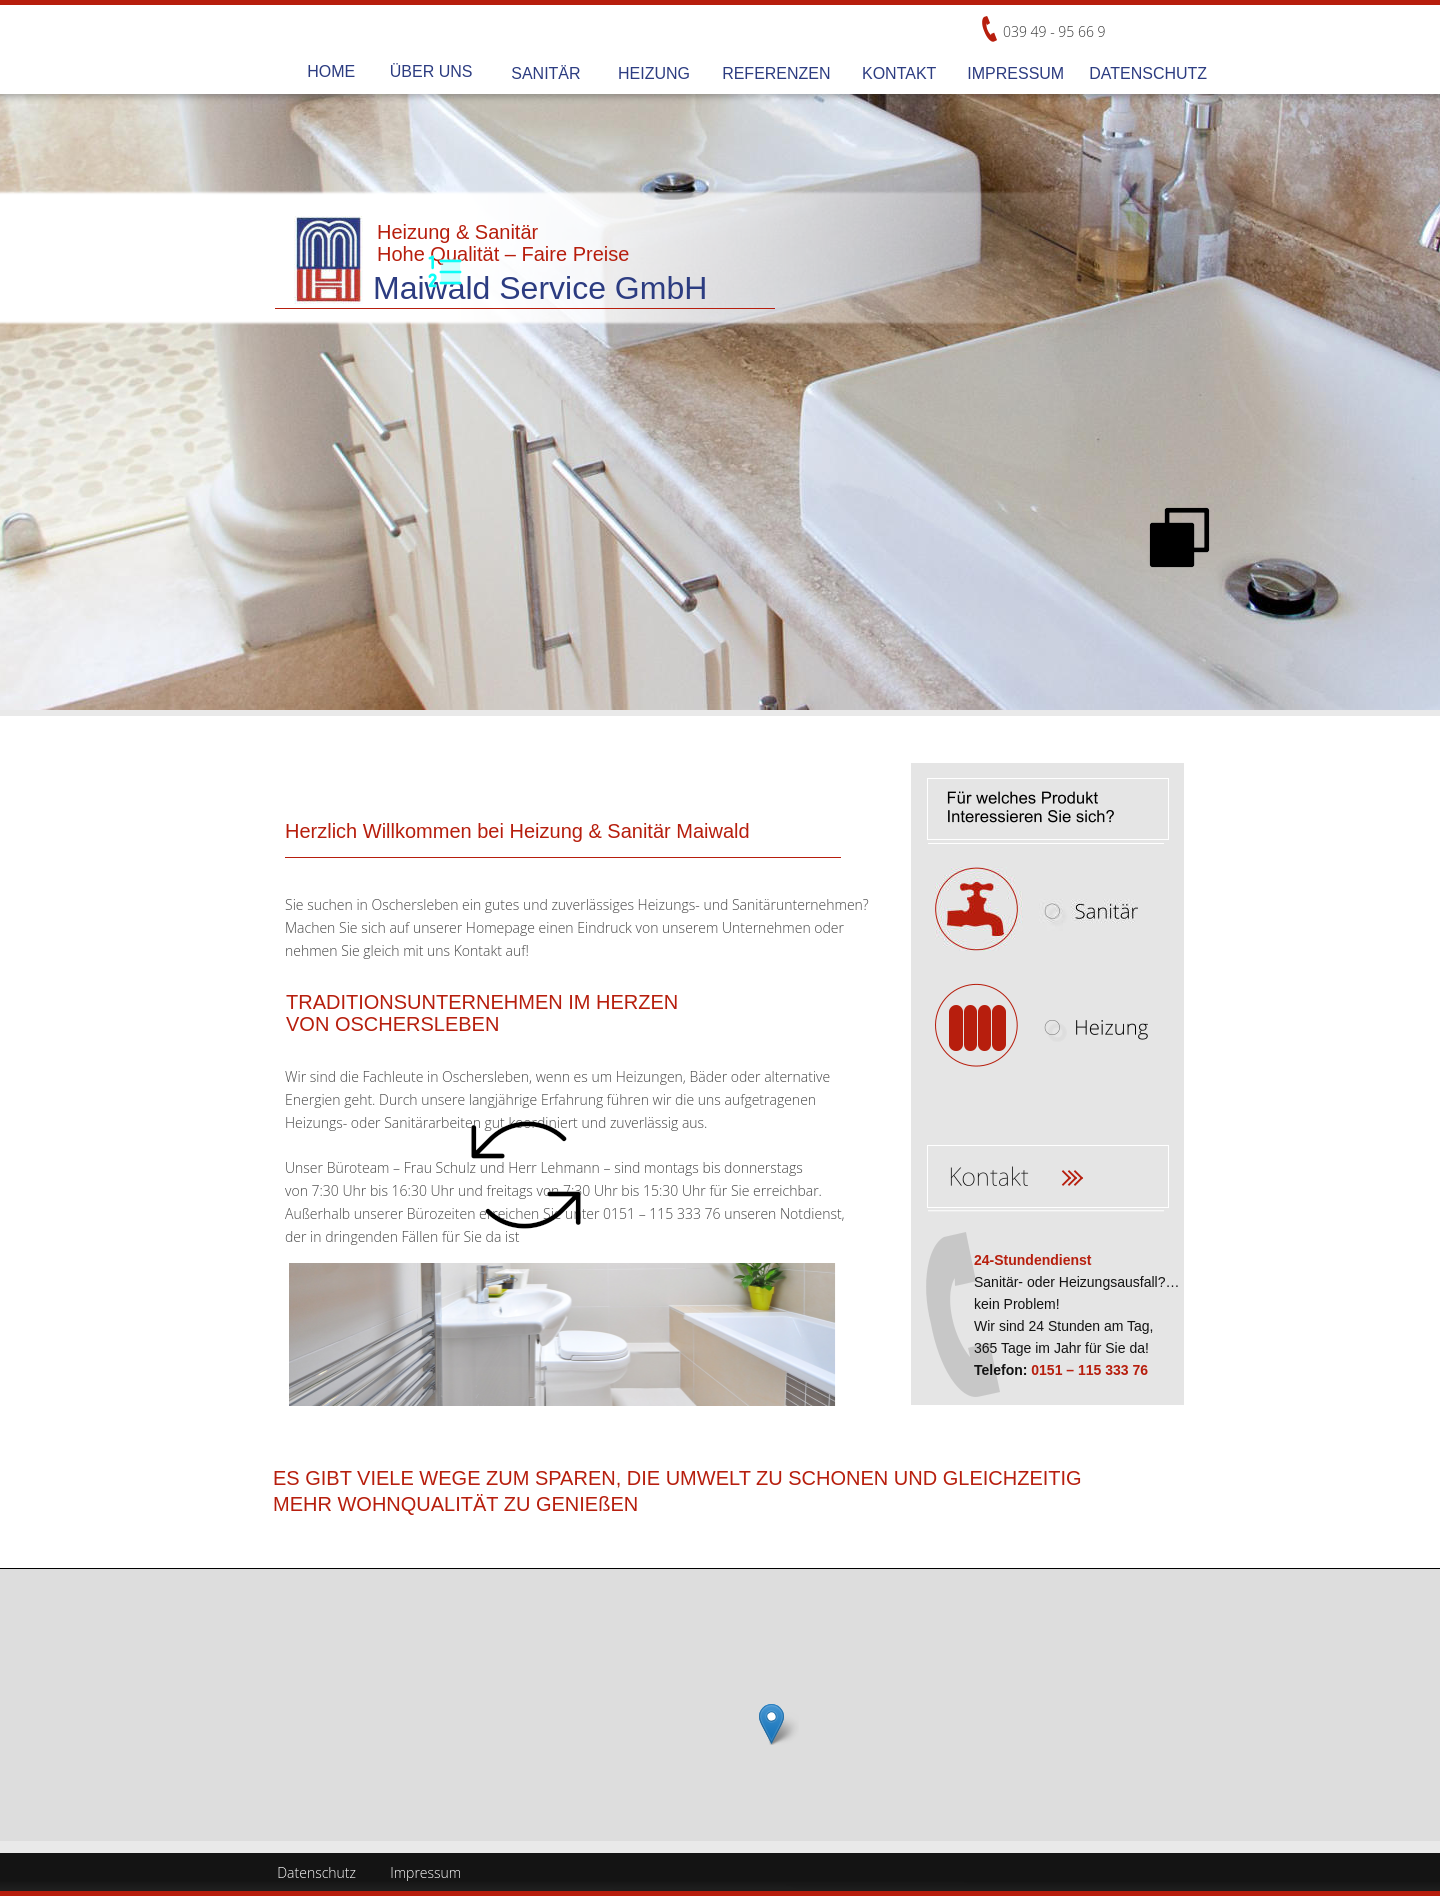 Image resolution: width=1440 pixels, height=1896 pixels. Describe the element at coordinates (445, 272) in the screenshot. I see `create a numbered list` at that location.